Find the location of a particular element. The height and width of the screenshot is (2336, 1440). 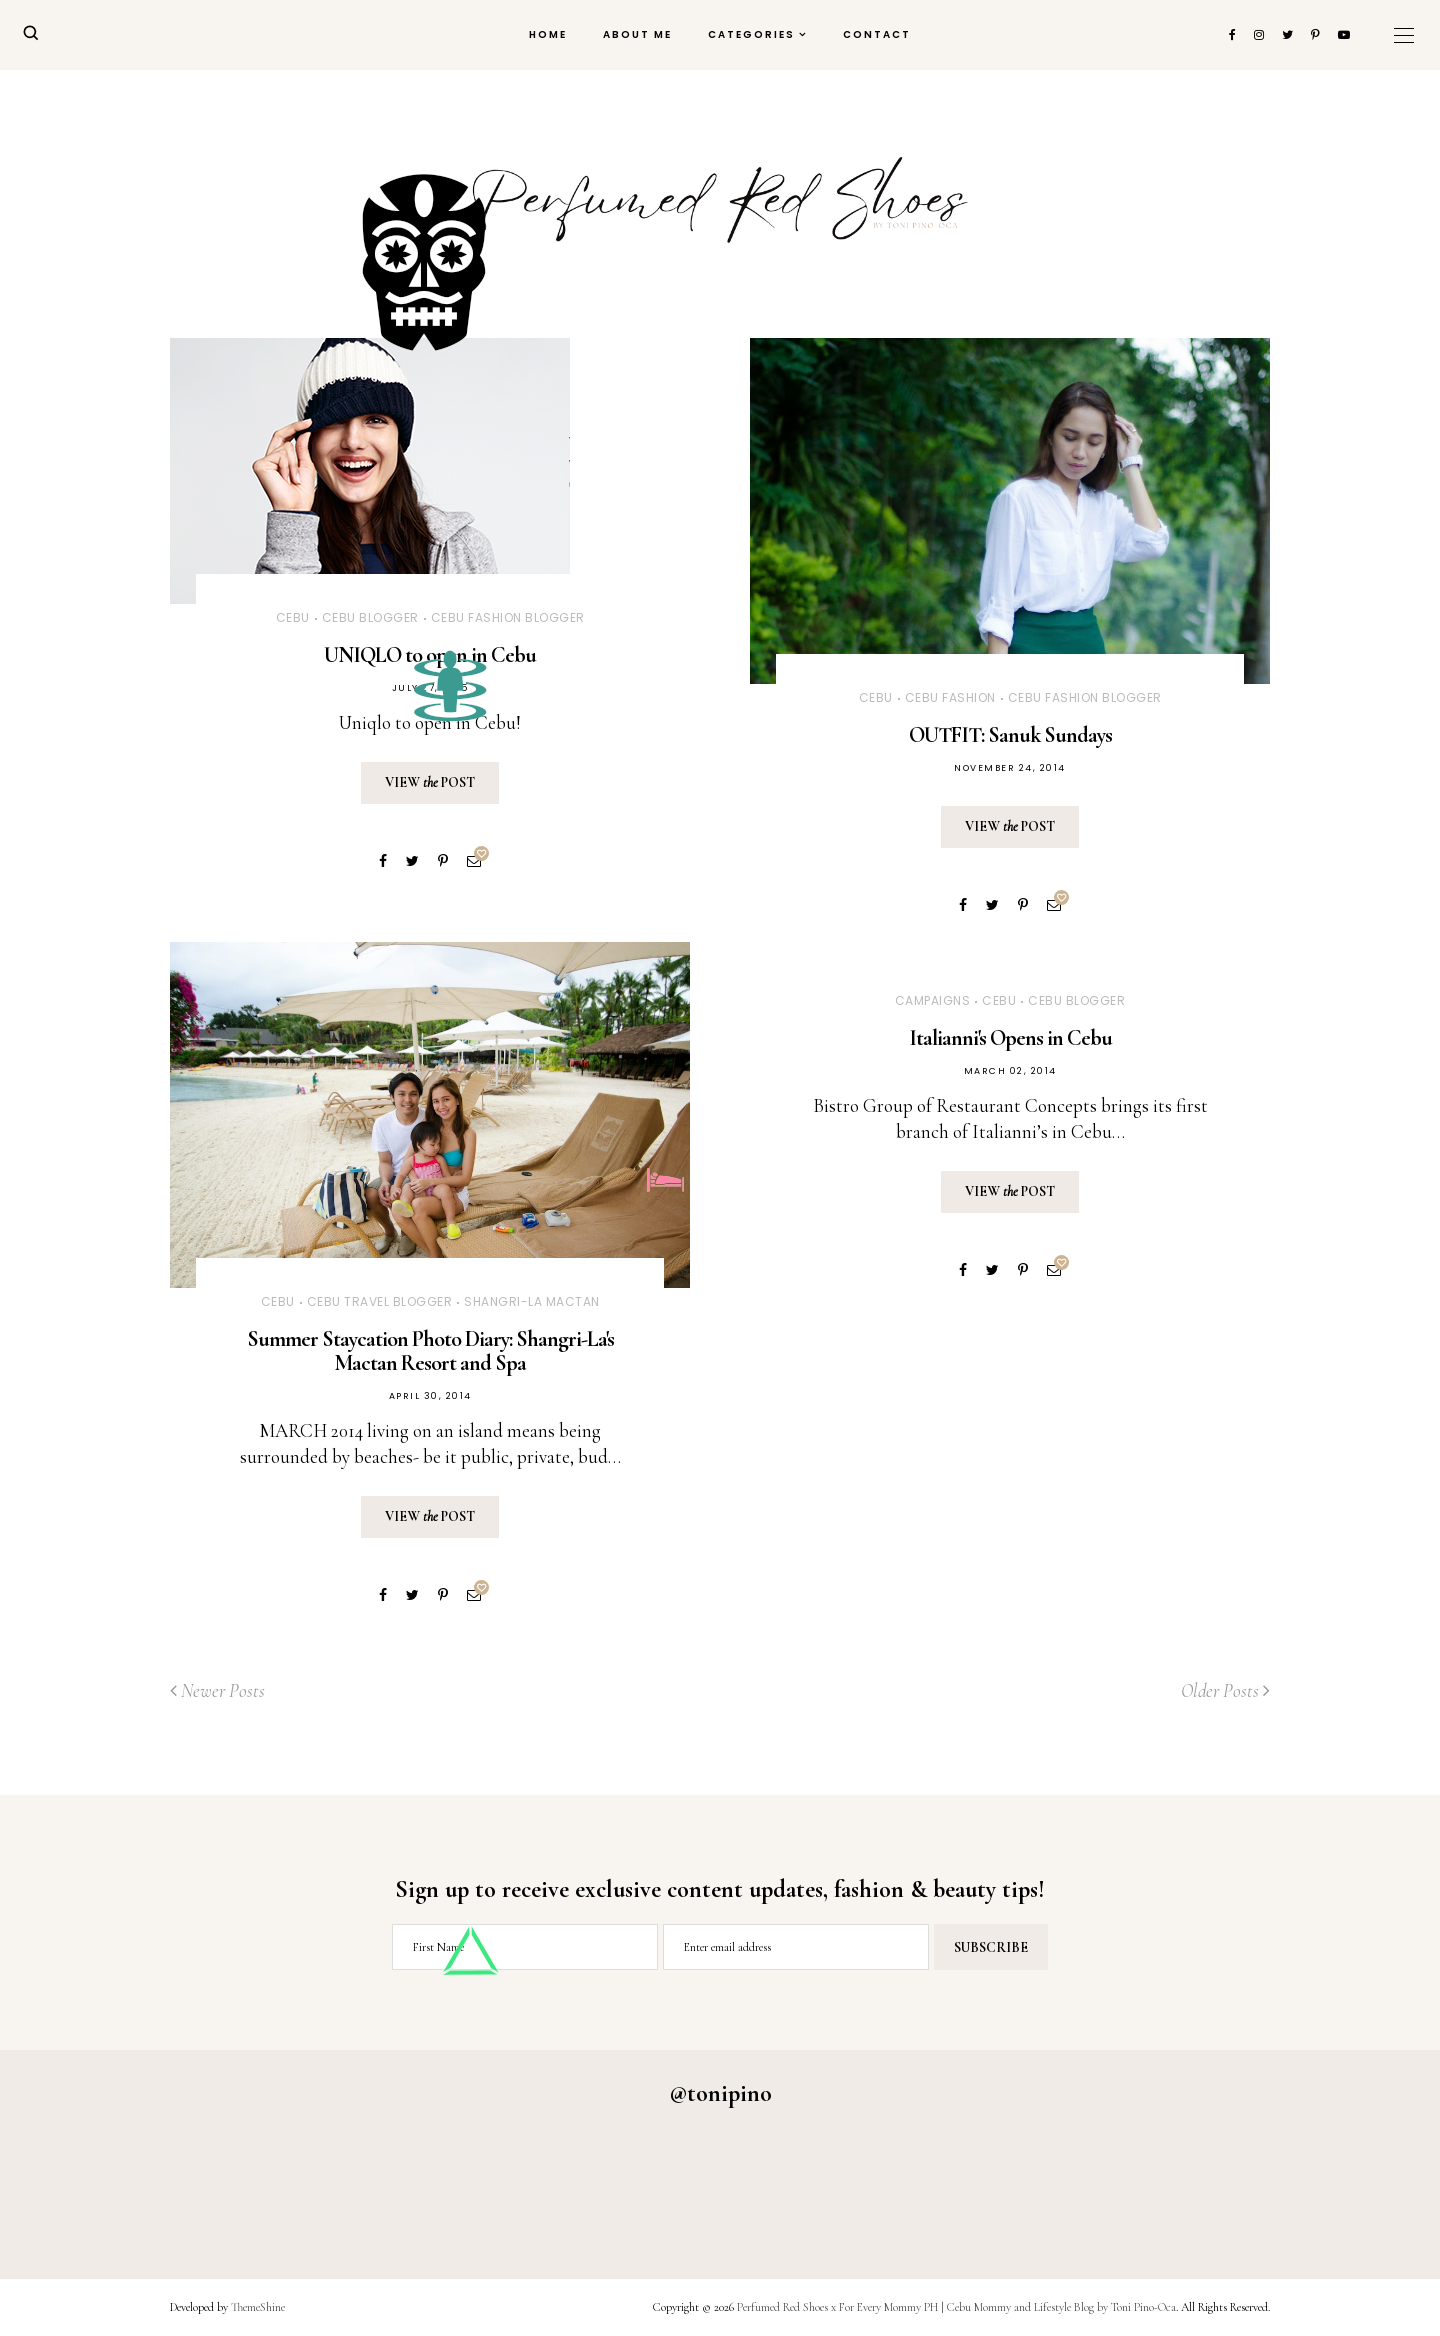

día de los muertos themed game element or decoration is located at coordinates (424, 260).